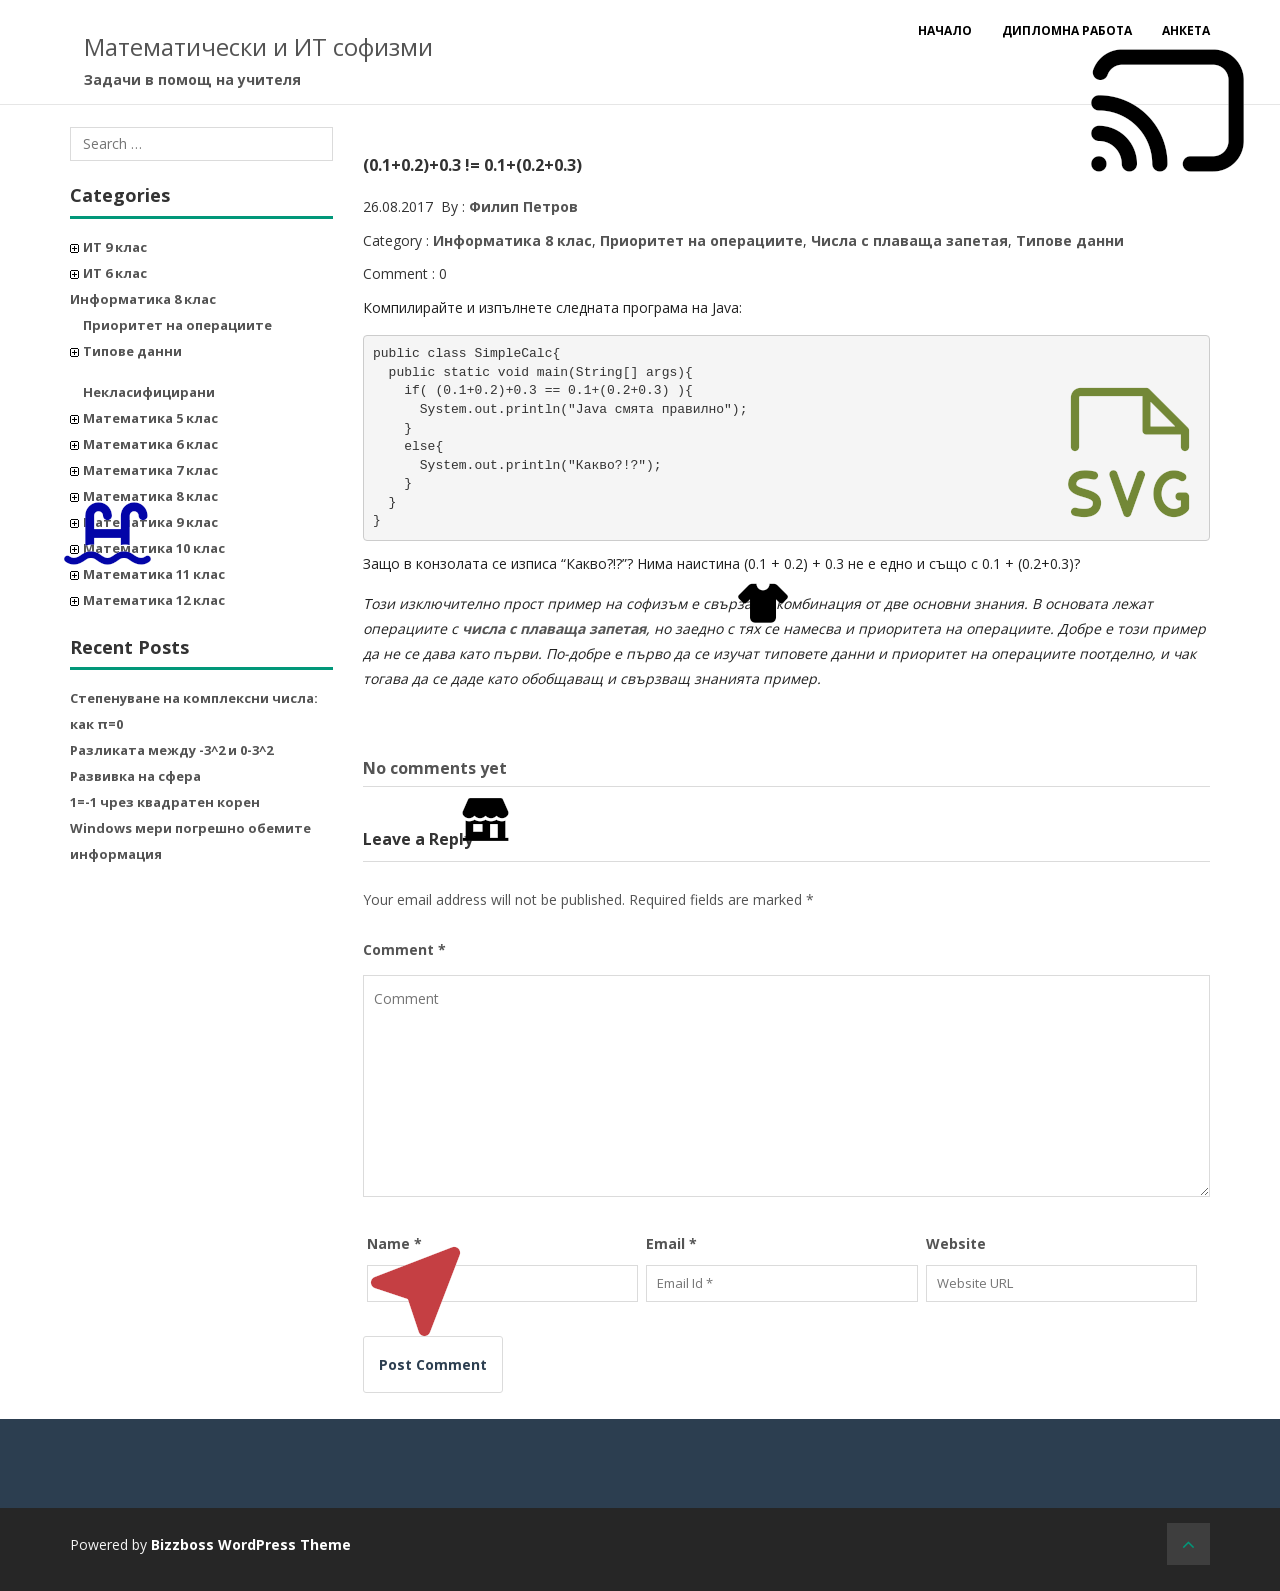  I want to click on view or open an SVG file, so click(1130, 458).